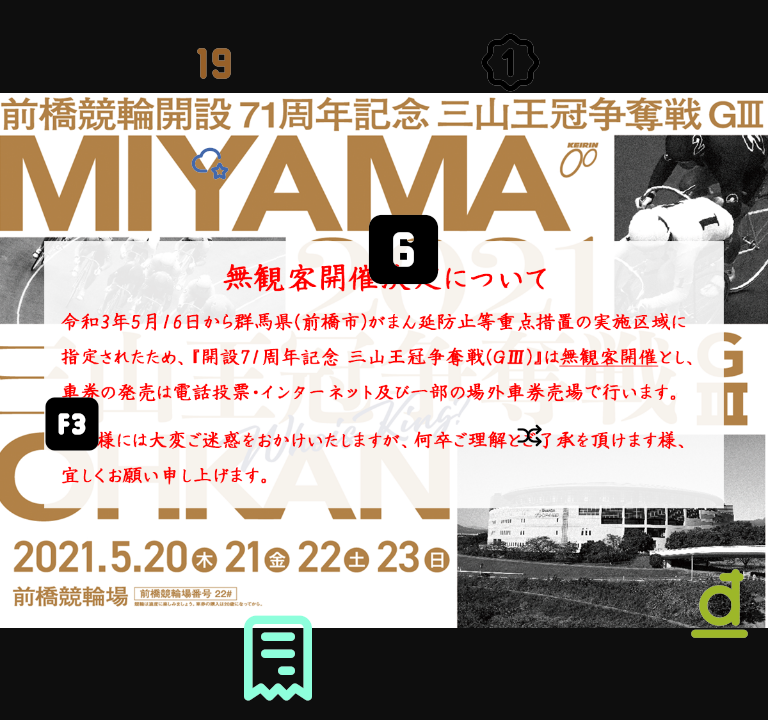 The width and height of the screenshot is (768, 720). I want to click on keyboard shortcut indicator for F3 function key, so click(72, 424).